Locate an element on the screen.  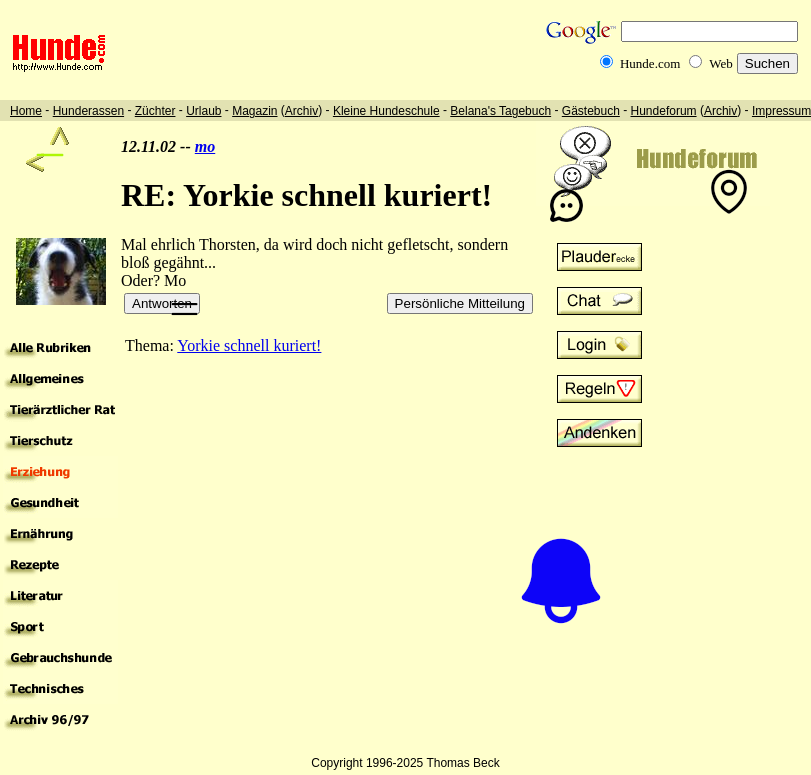
decrease quantity or value is located at coordinates (50, 155).